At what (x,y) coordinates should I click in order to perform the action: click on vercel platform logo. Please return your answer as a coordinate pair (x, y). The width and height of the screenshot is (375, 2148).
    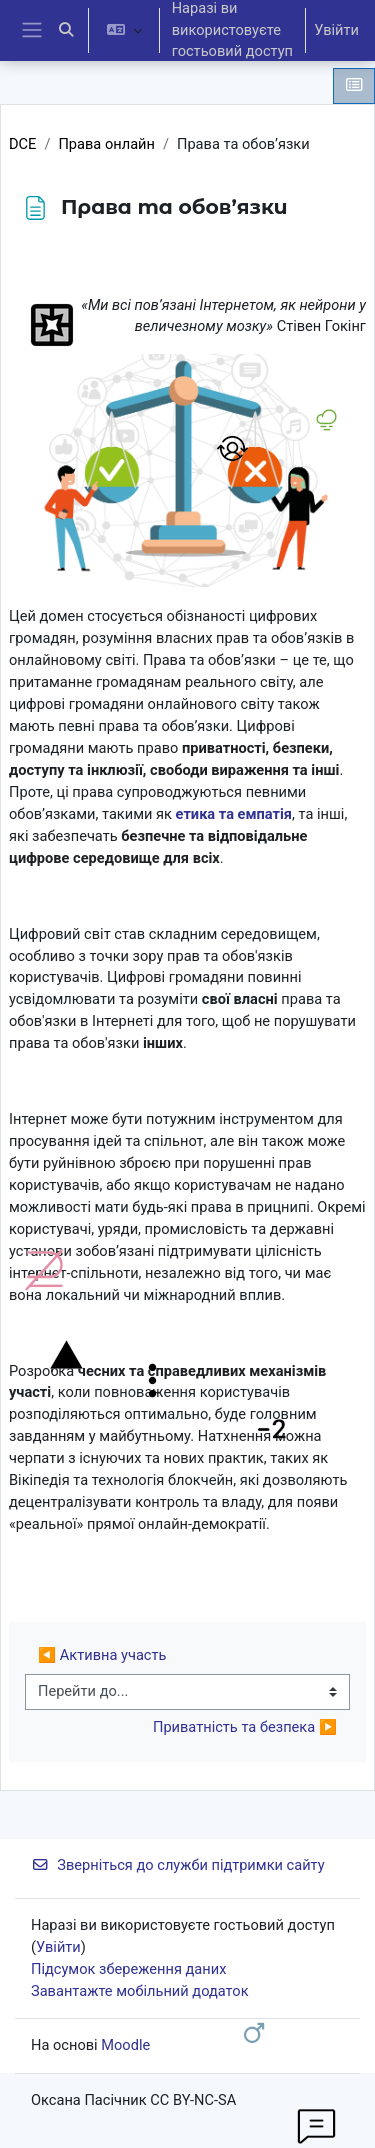
    Looking at the image, I should click on (66, 1354).